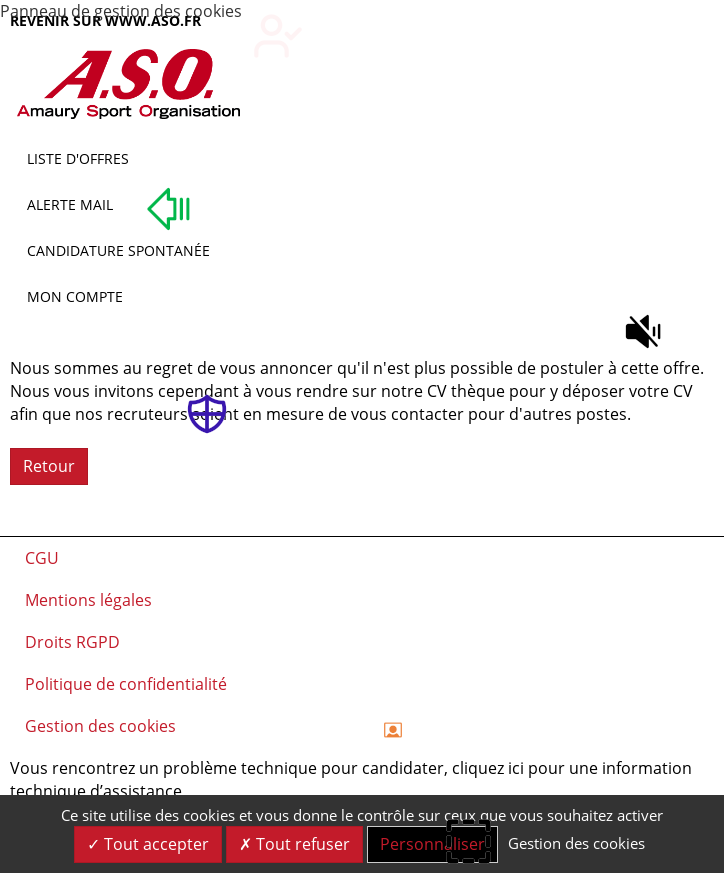  What do you see at coordinates (207, 414) in the screenshot?
I see `privacy or security settings with multiple protection layers` at bounding box center [207, 414].